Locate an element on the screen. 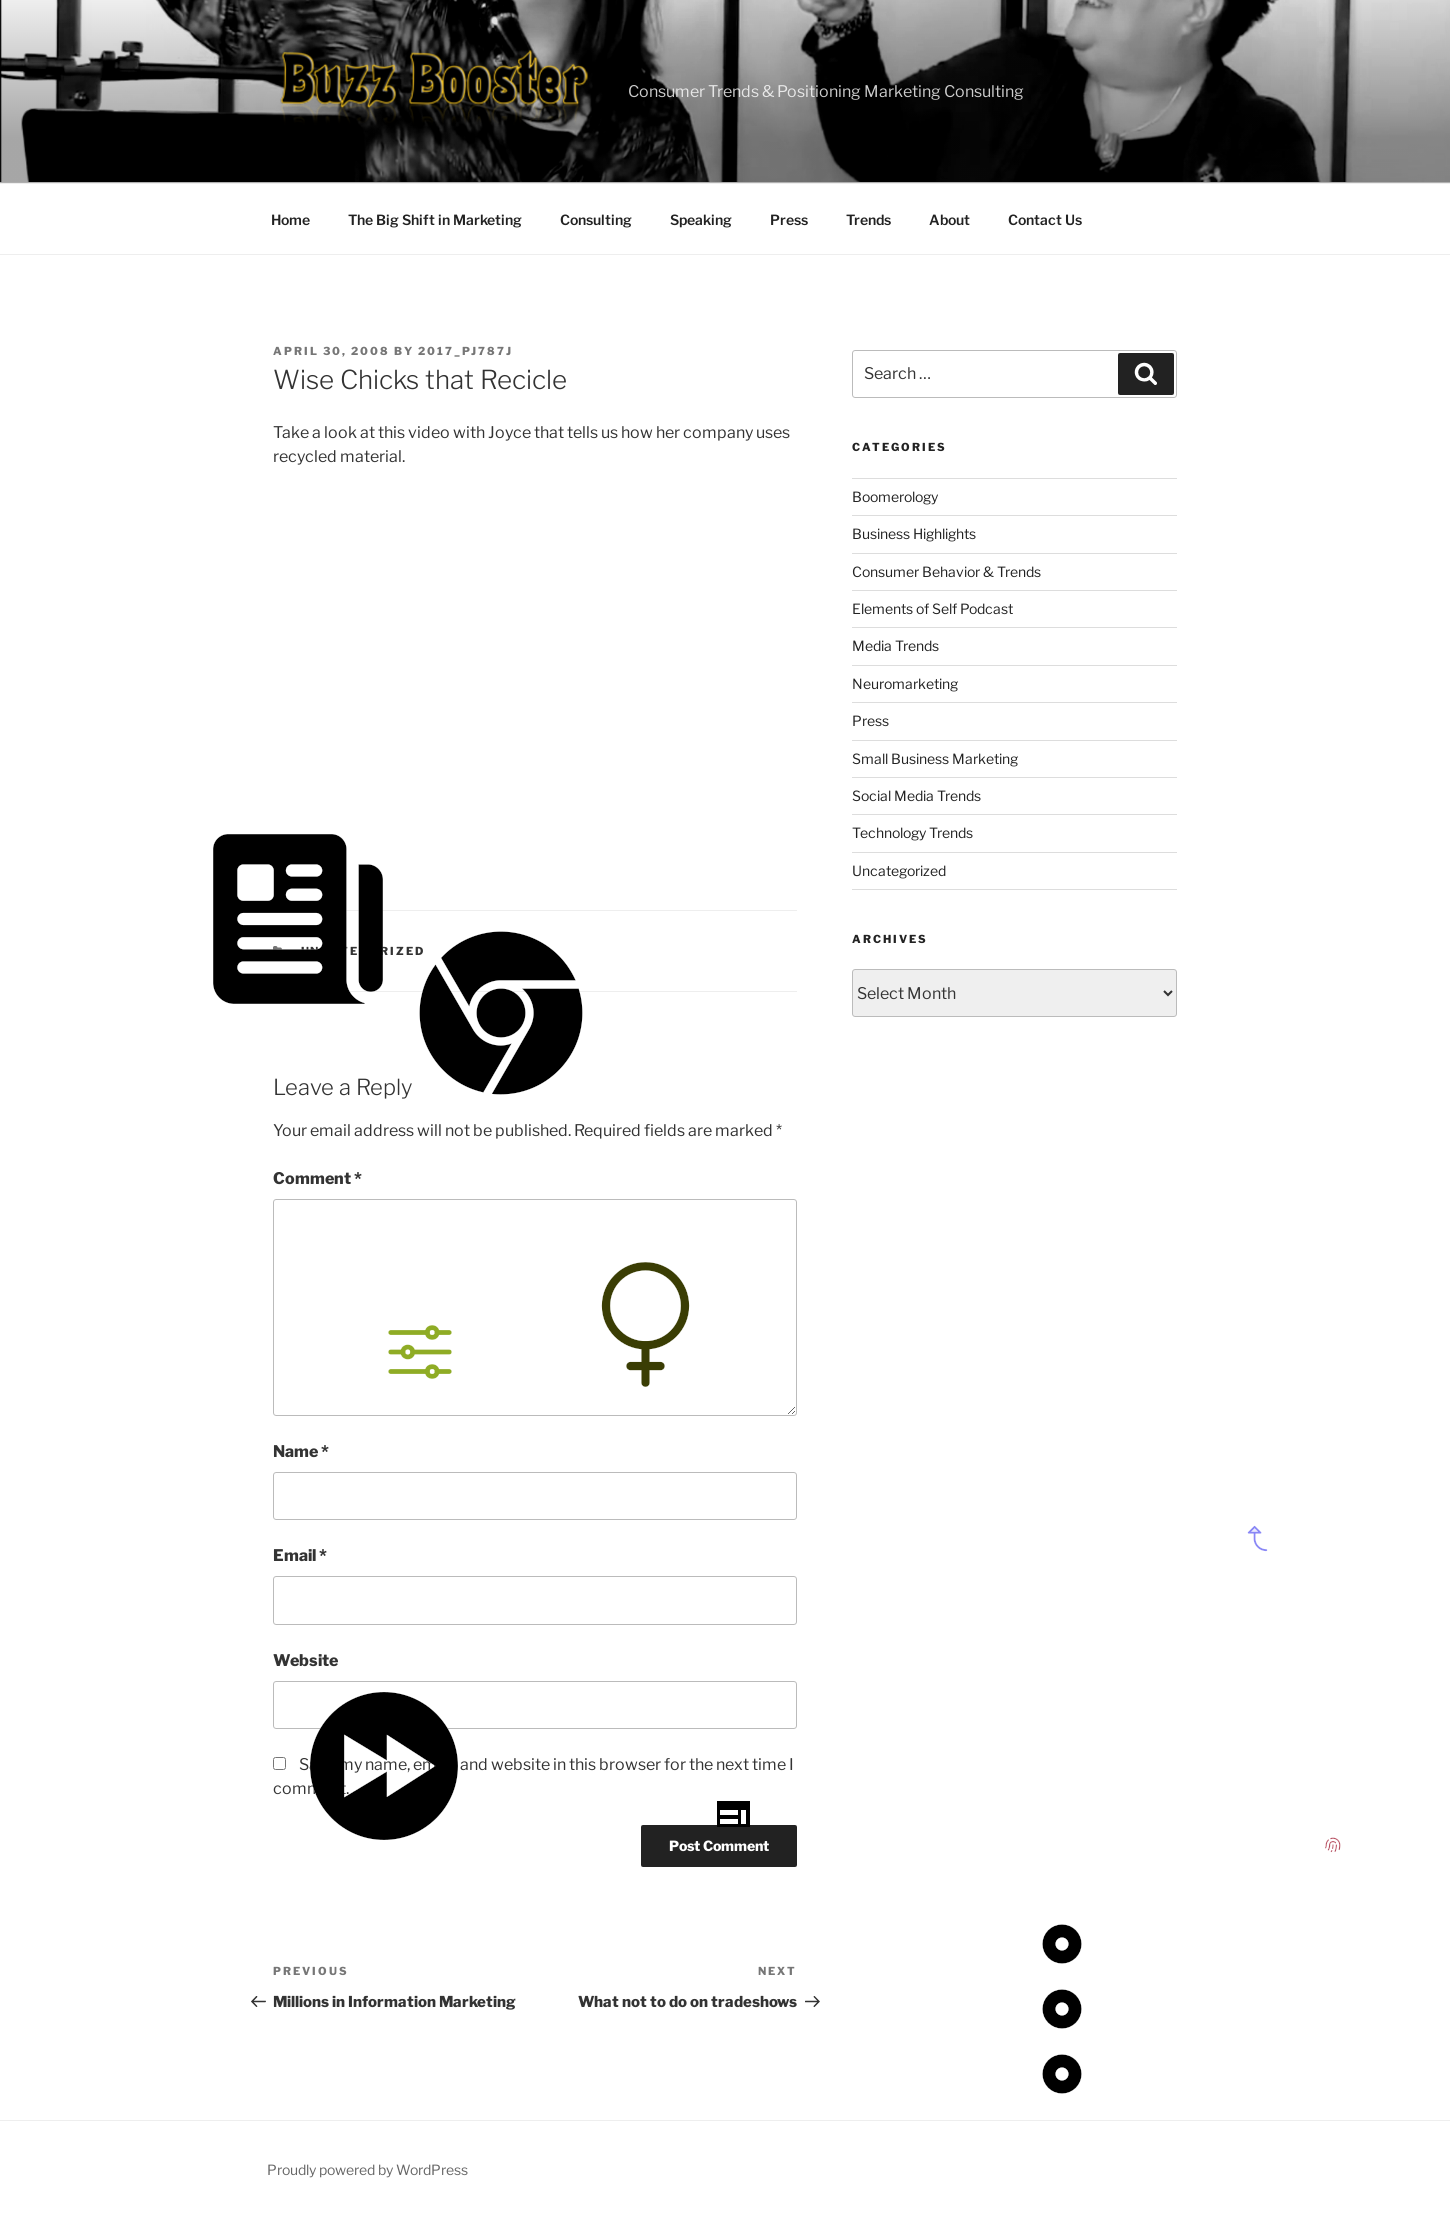  open web browser is located at coordinates (733, 1814).